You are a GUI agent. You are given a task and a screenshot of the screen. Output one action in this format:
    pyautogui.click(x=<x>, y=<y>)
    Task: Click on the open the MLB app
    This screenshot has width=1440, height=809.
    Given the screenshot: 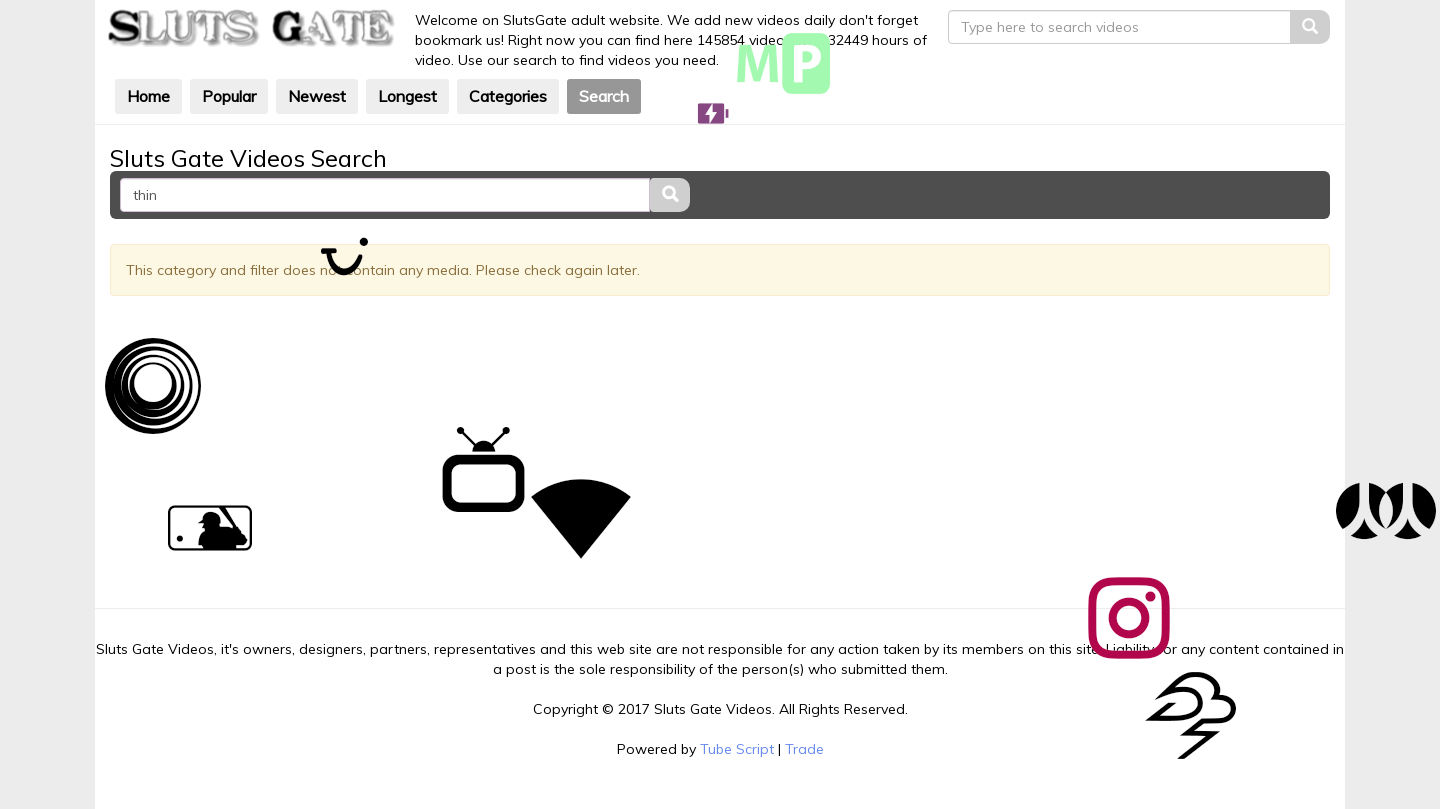 What is the action you would take?
    pyautogui.click(x=210, y=528)
    